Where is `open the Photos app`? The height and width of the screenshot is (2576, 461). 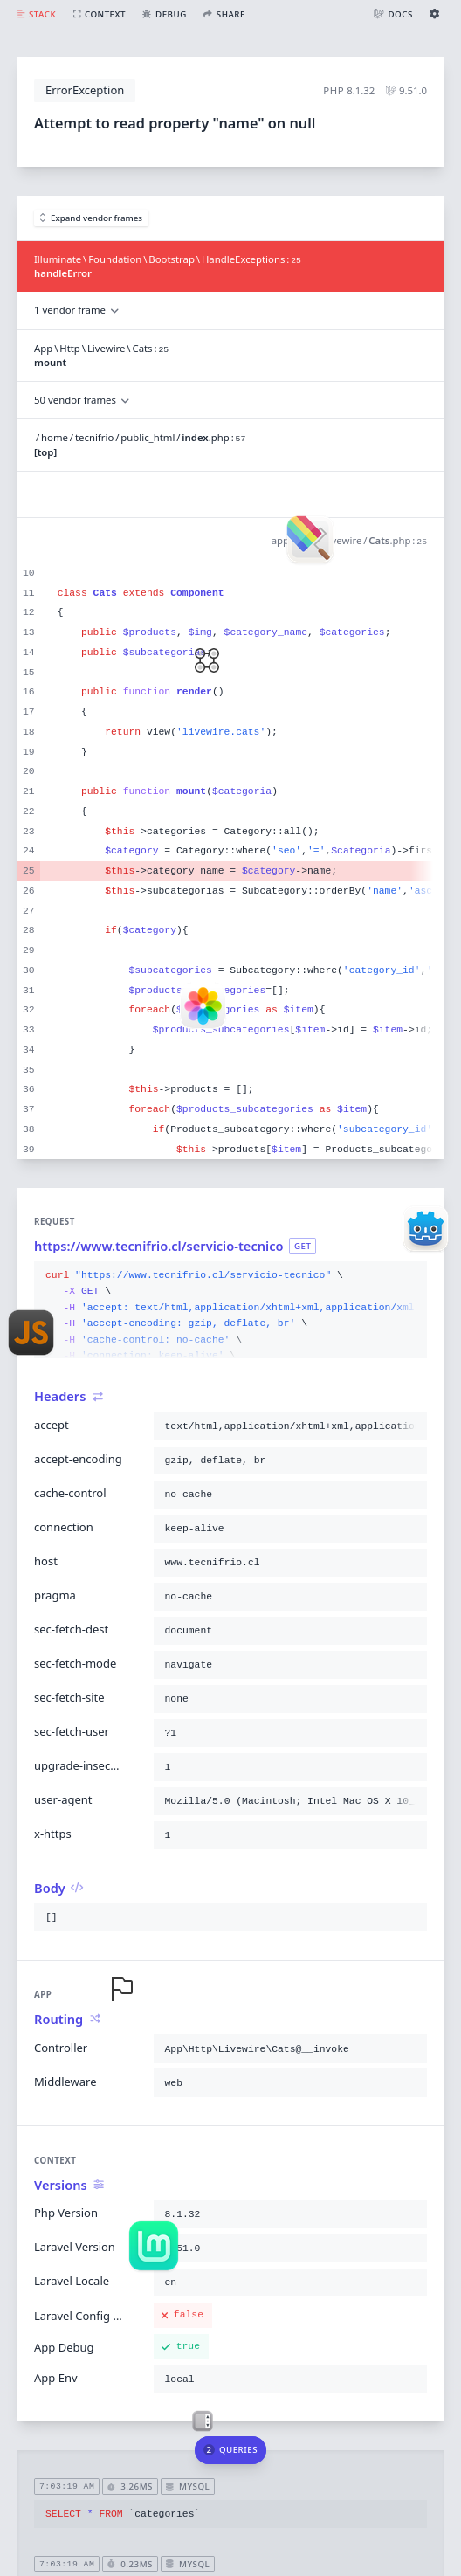
open the Photos app is located at coordinates (203, 1005).